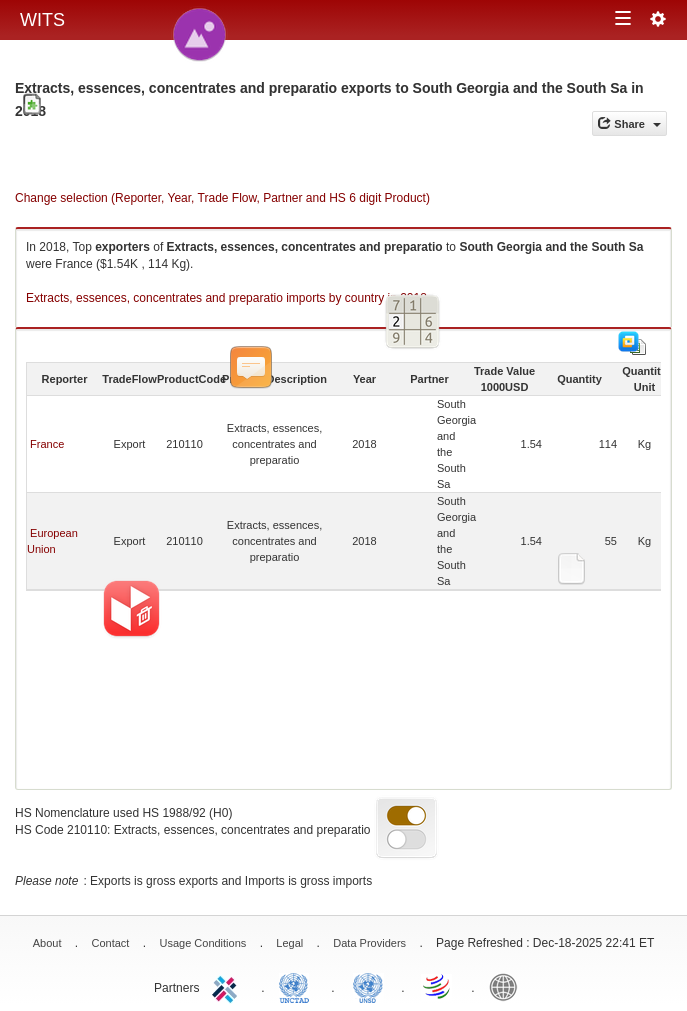  Describe the element at coordinates (199, 34) in the screenshot. I see `access your photo library` at that location.